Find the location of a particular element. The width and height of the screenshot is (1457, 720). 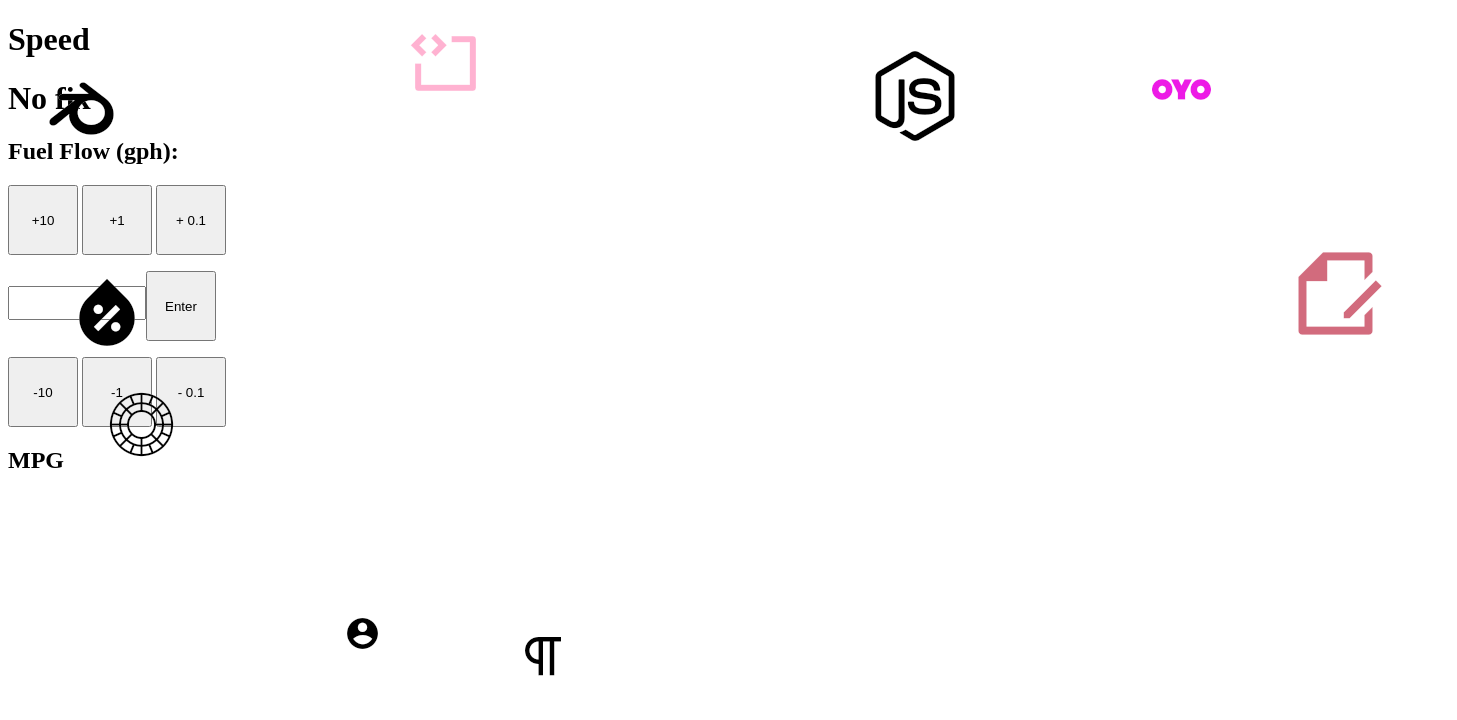

edit a document or file is located at coordinates (1335, 293).